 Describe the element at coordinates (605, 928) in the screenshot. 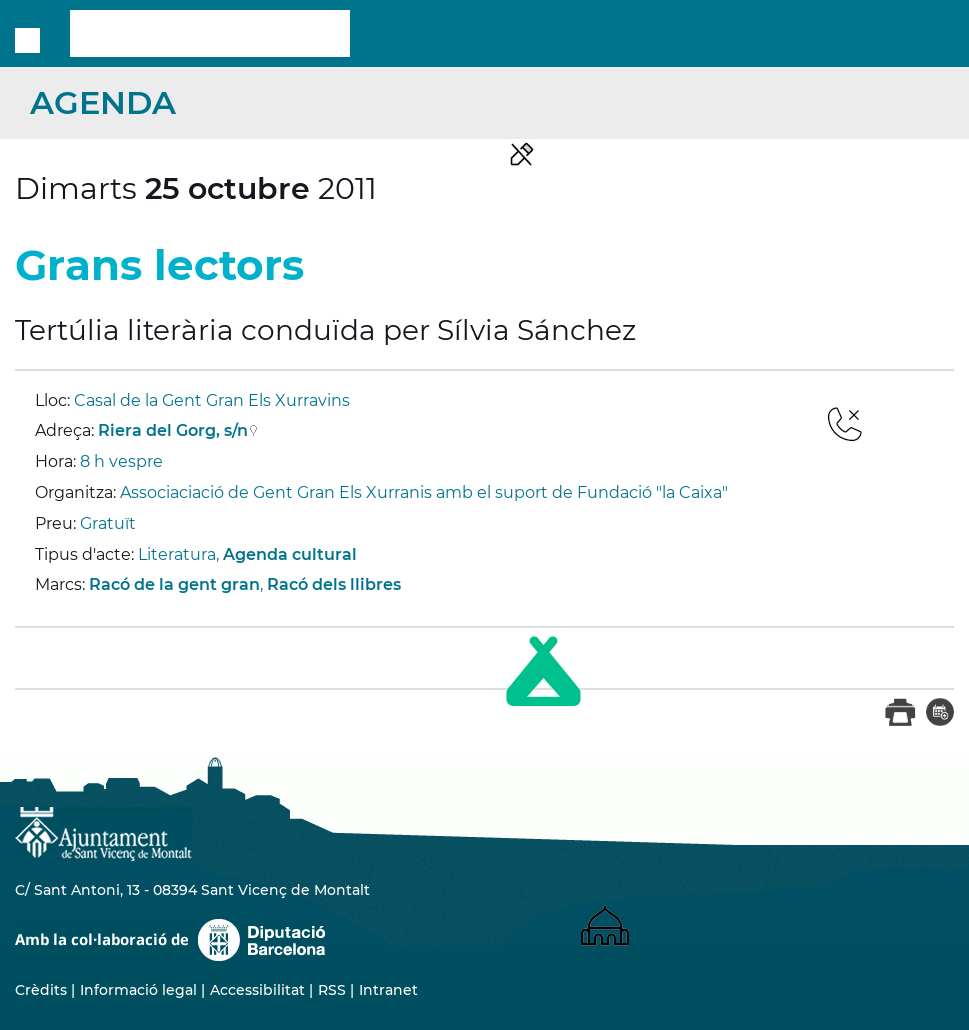

I see `indicates a mosque or islamic place of worship nearby` at that location.